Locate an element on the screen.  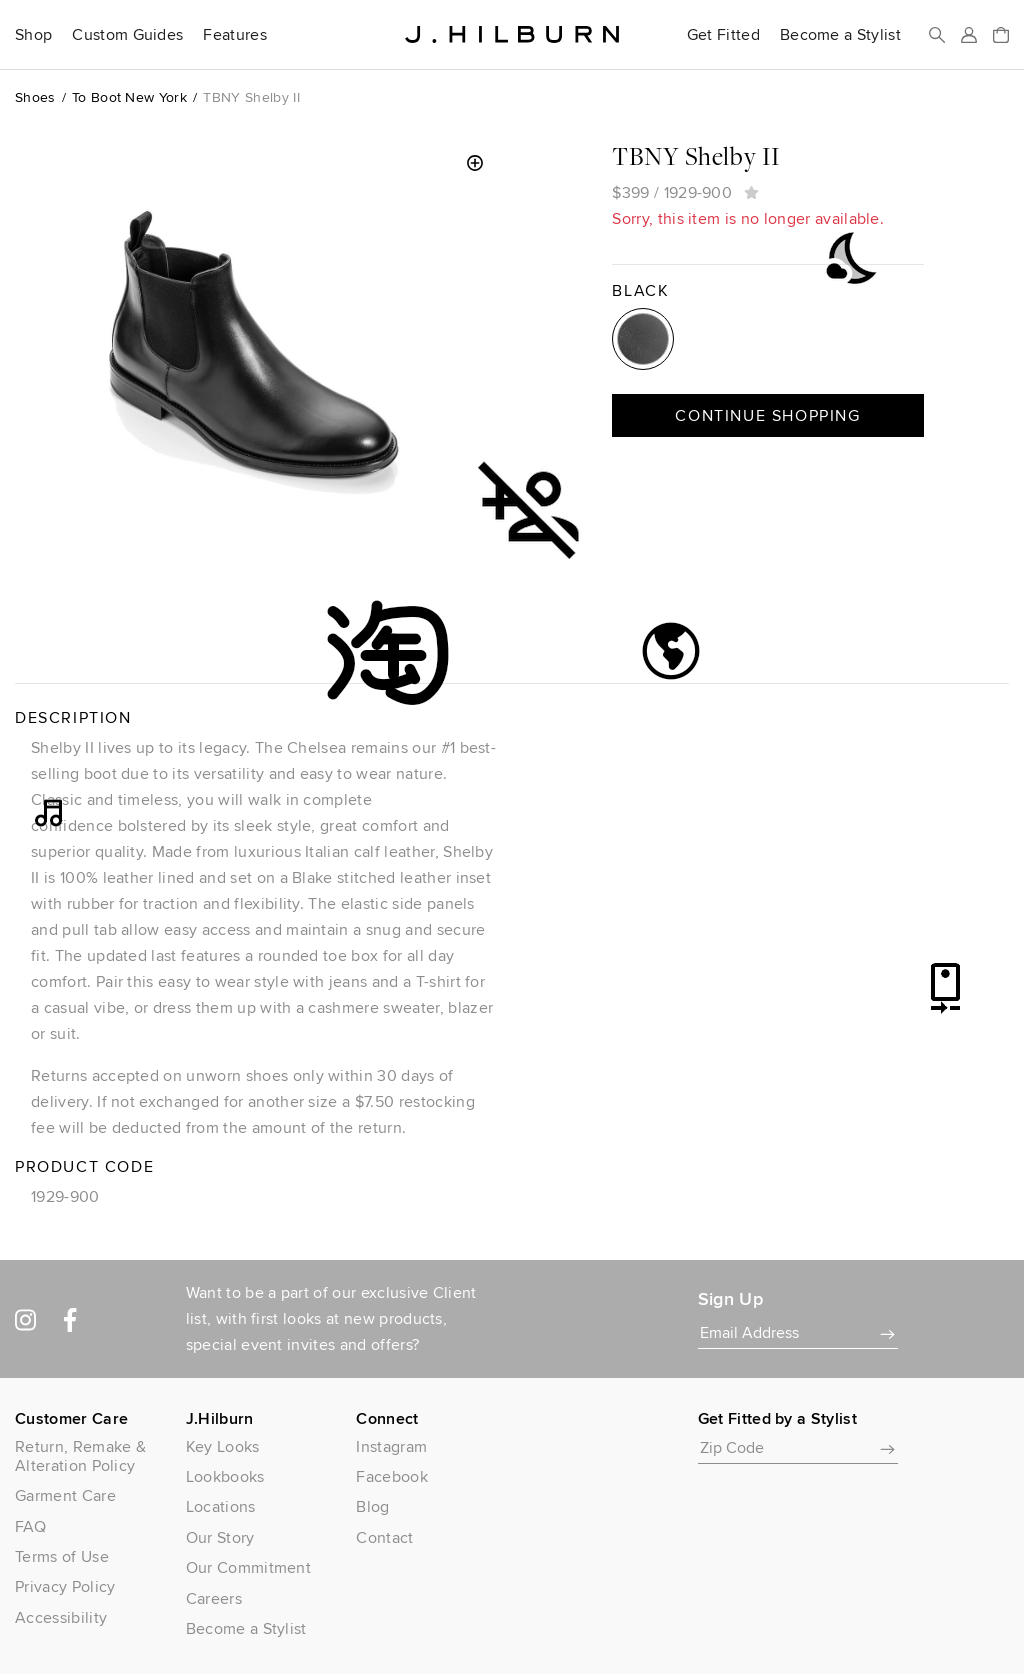
open taobao shopping app is located at coordinates (388, 650).